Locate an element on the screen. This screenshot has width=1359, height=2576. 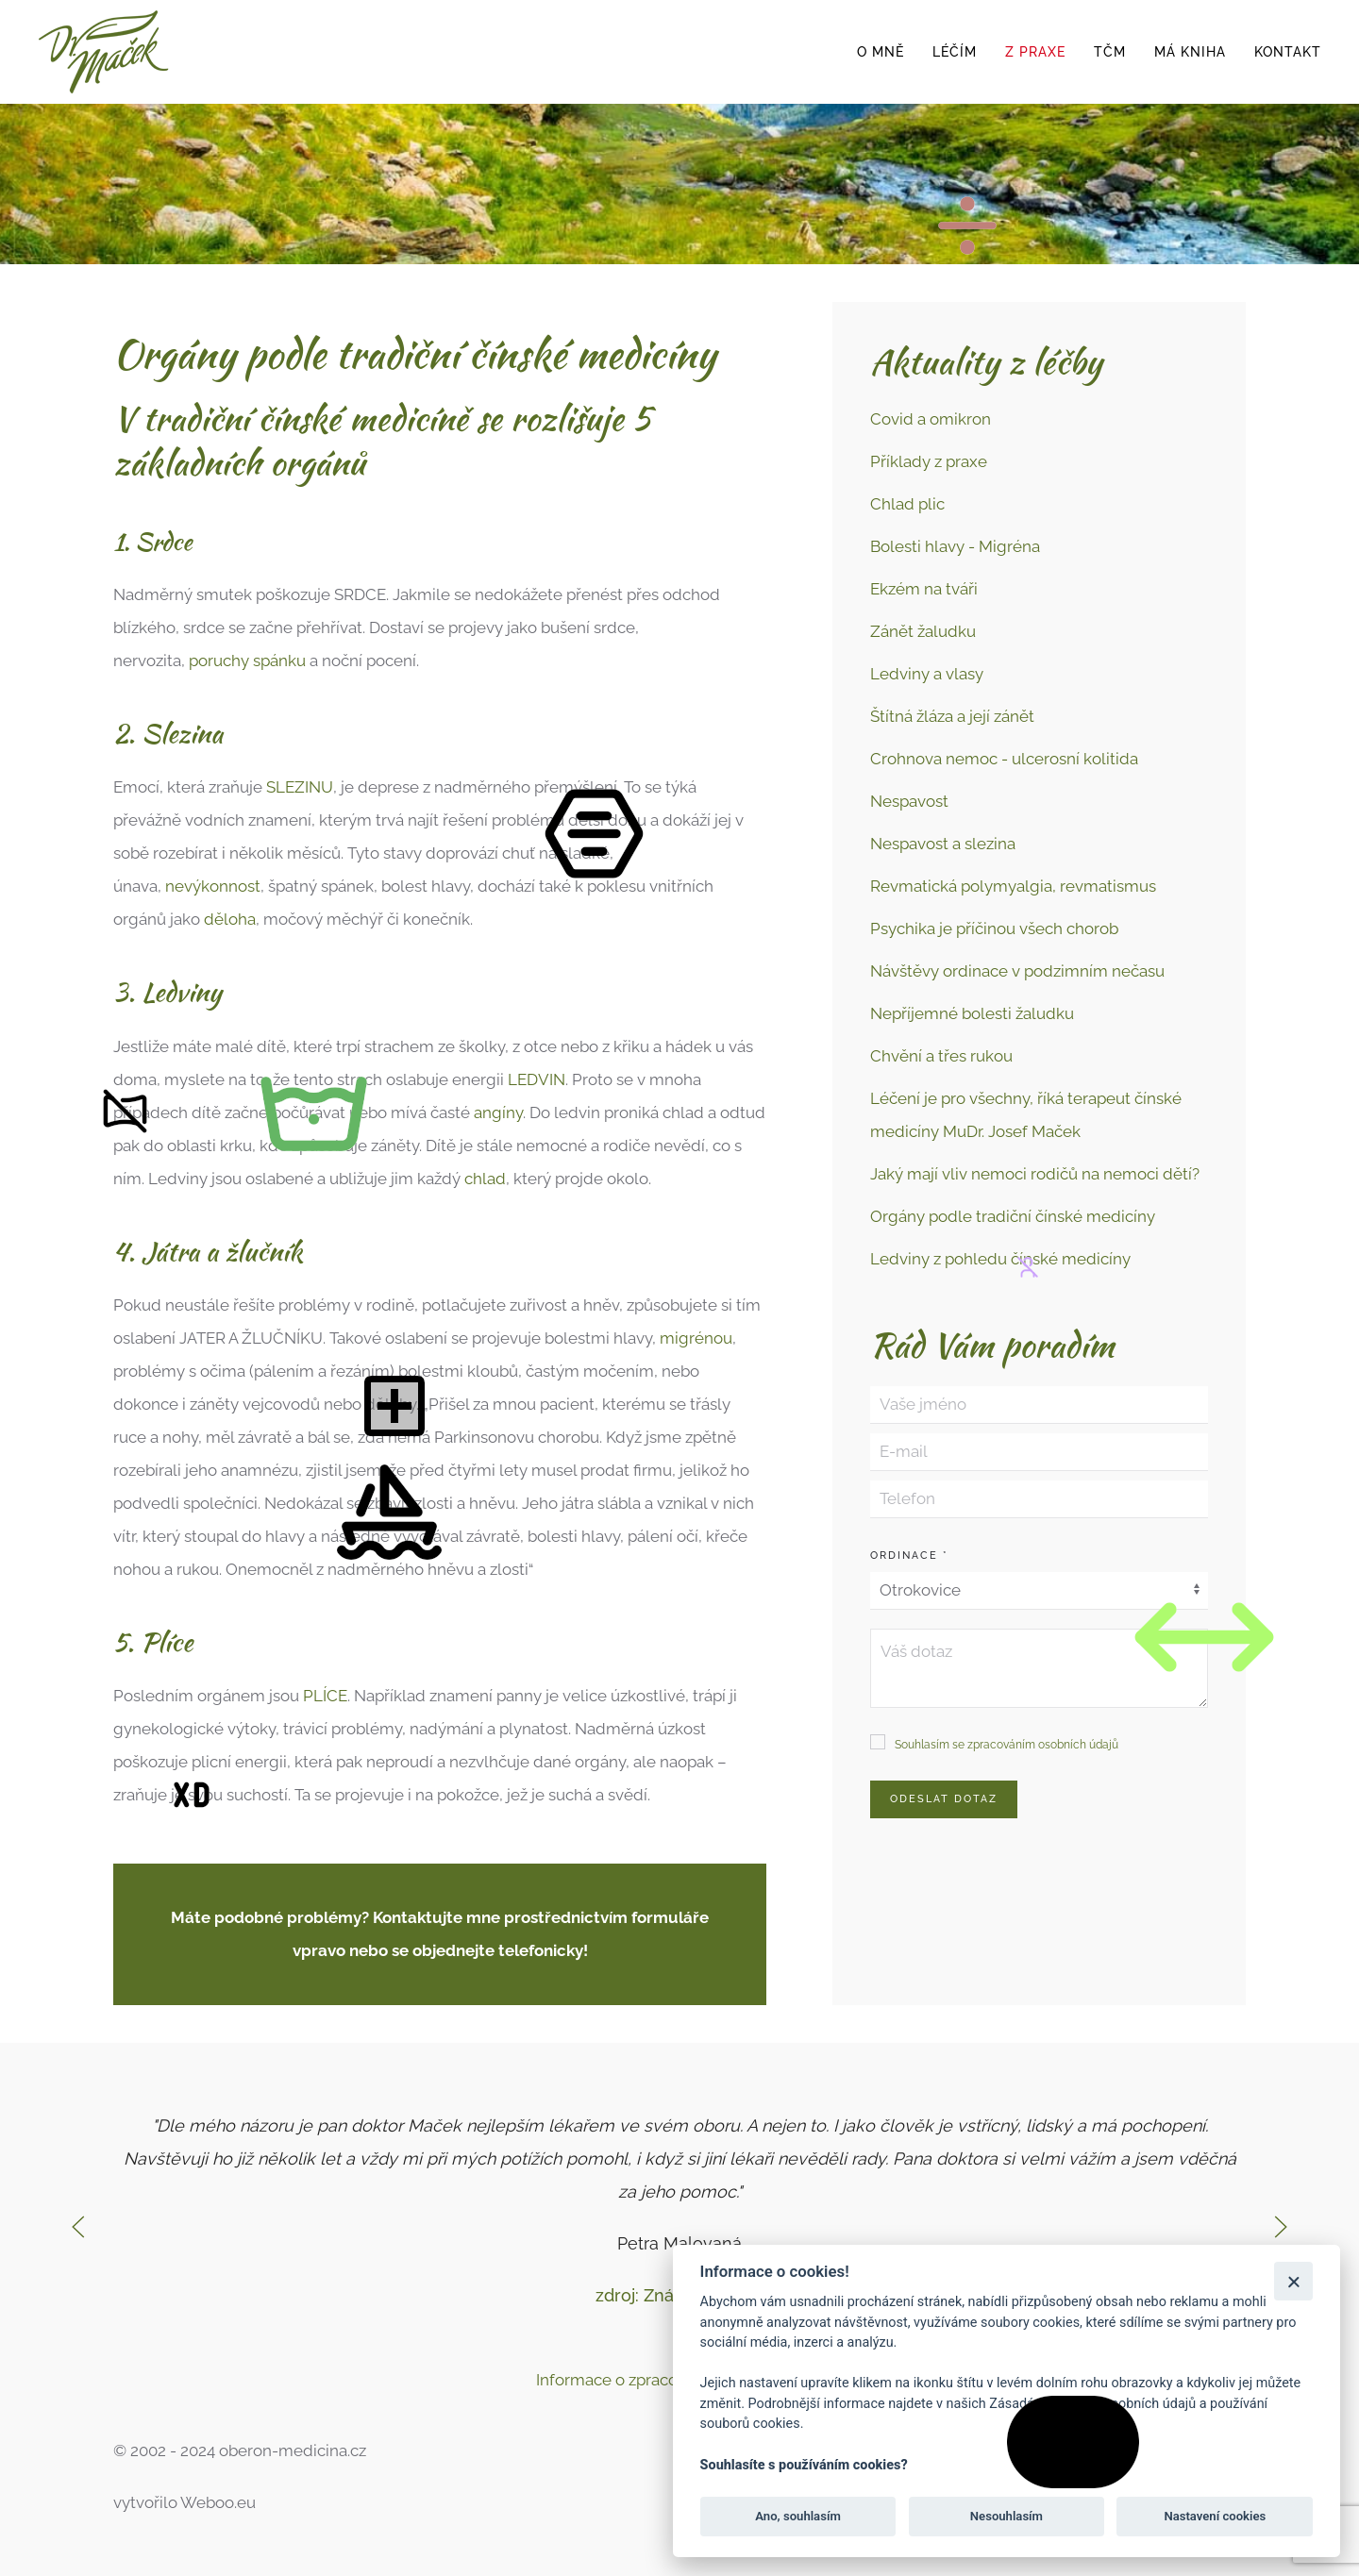
perform division calculation is located at coordinates (967, 226).